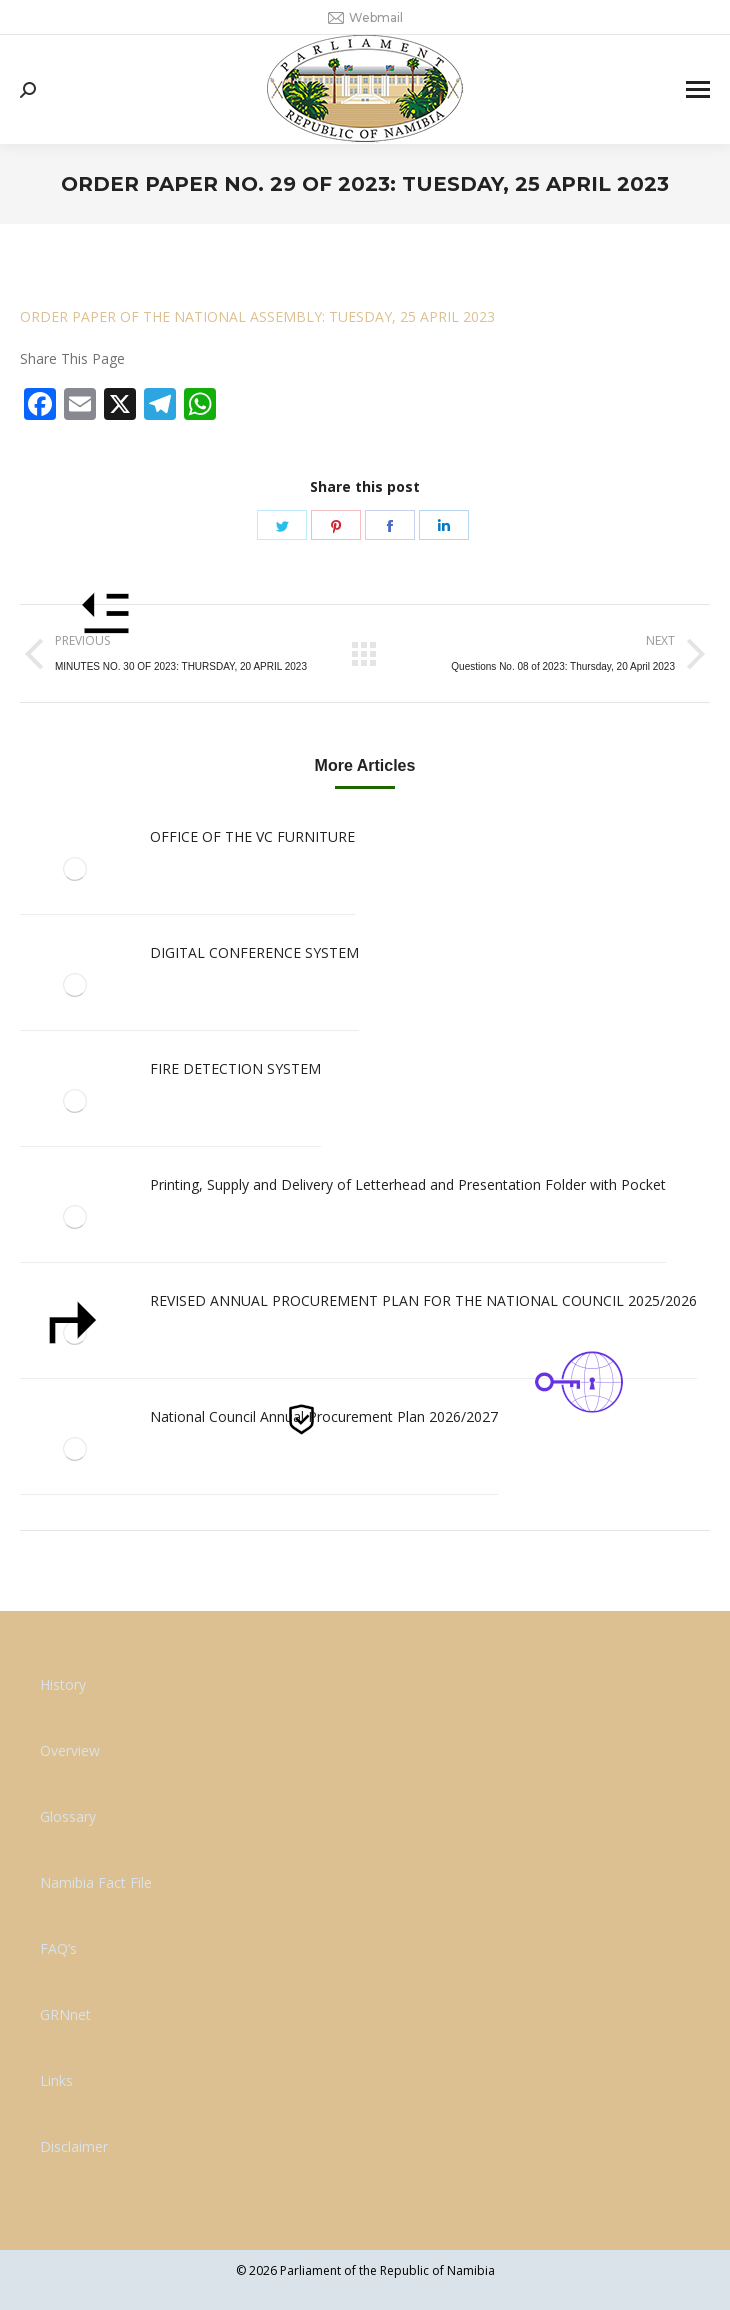 This screenshot has width=730, height=2310. I want to click on collapse the sidebar menu, so click(106, 613).